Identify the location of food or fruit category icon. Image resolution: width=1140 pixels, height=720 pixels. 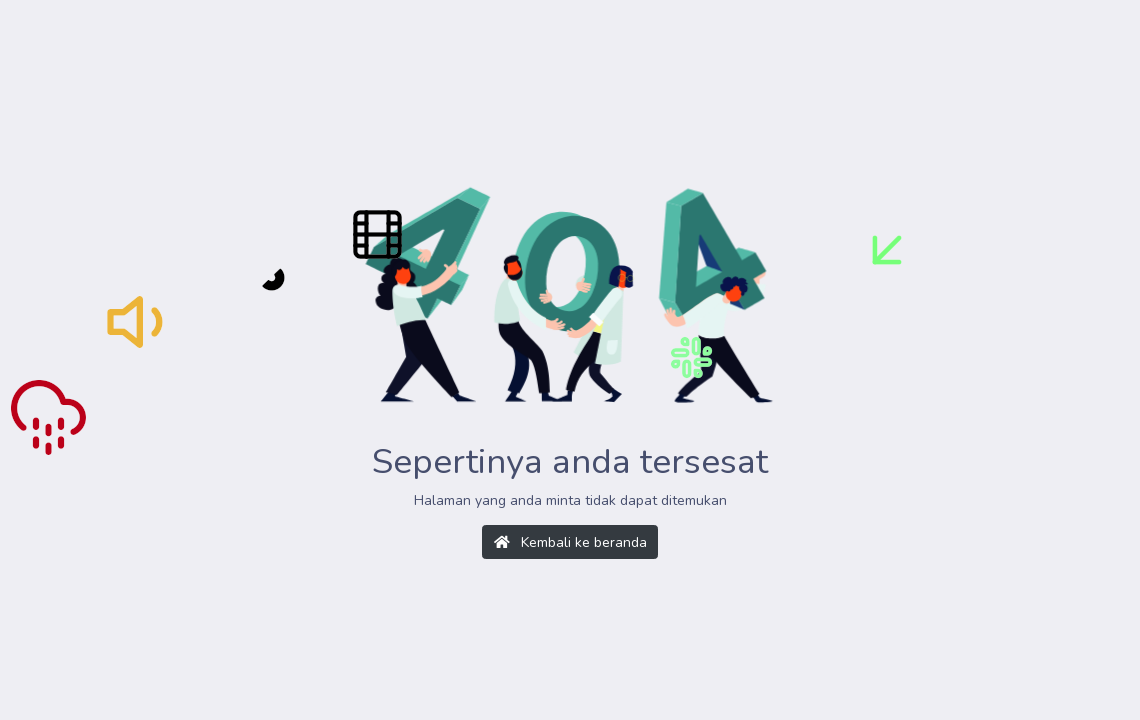
(274, 280).